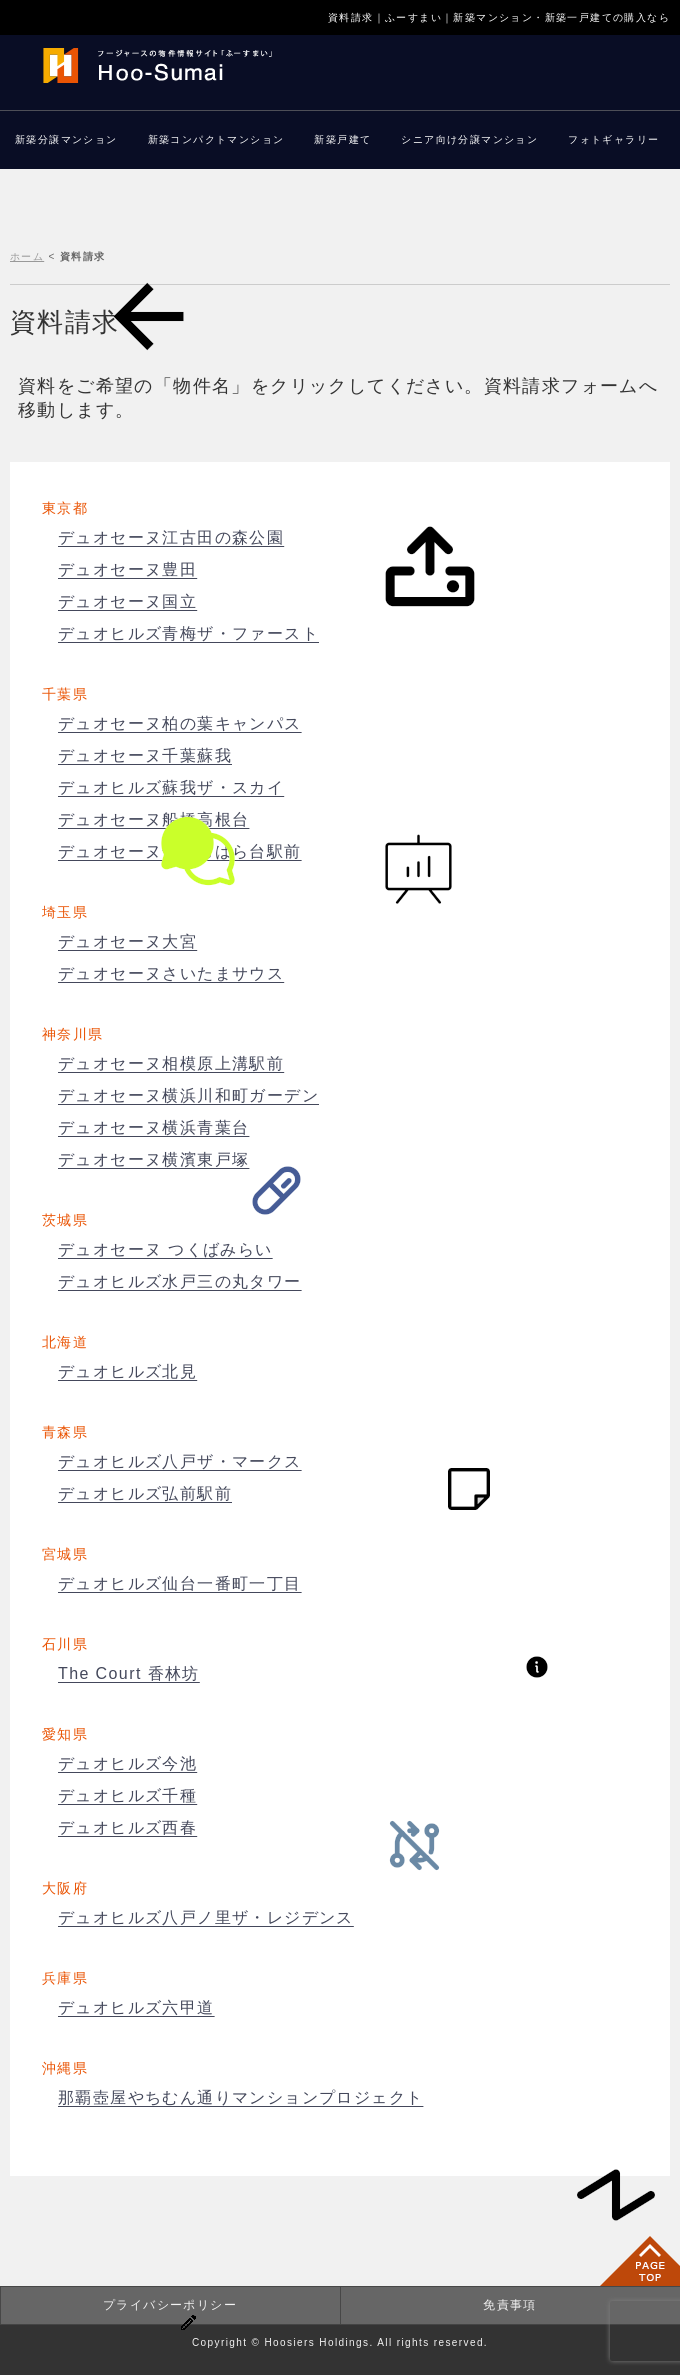 The height and width of the screenshot is (2375, 680). What do you see at coordinates (198, 851) in the screenshot?
I see `open chat or messaging` at bounding box center [198, 851].